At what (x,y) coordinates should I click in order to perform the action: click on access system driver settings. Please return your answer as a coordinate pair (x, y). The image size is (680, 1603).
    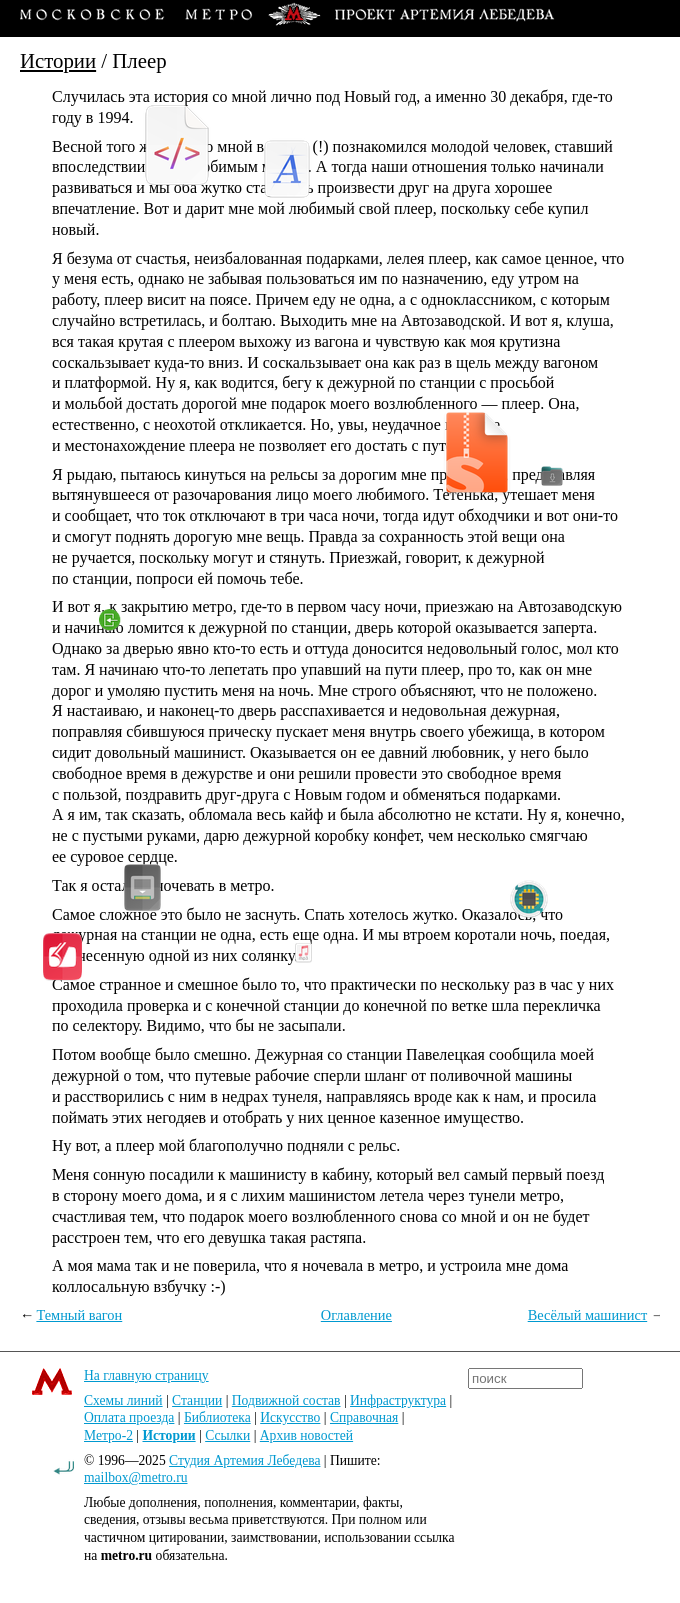
    Looking at the image, I should click on (529, 899).